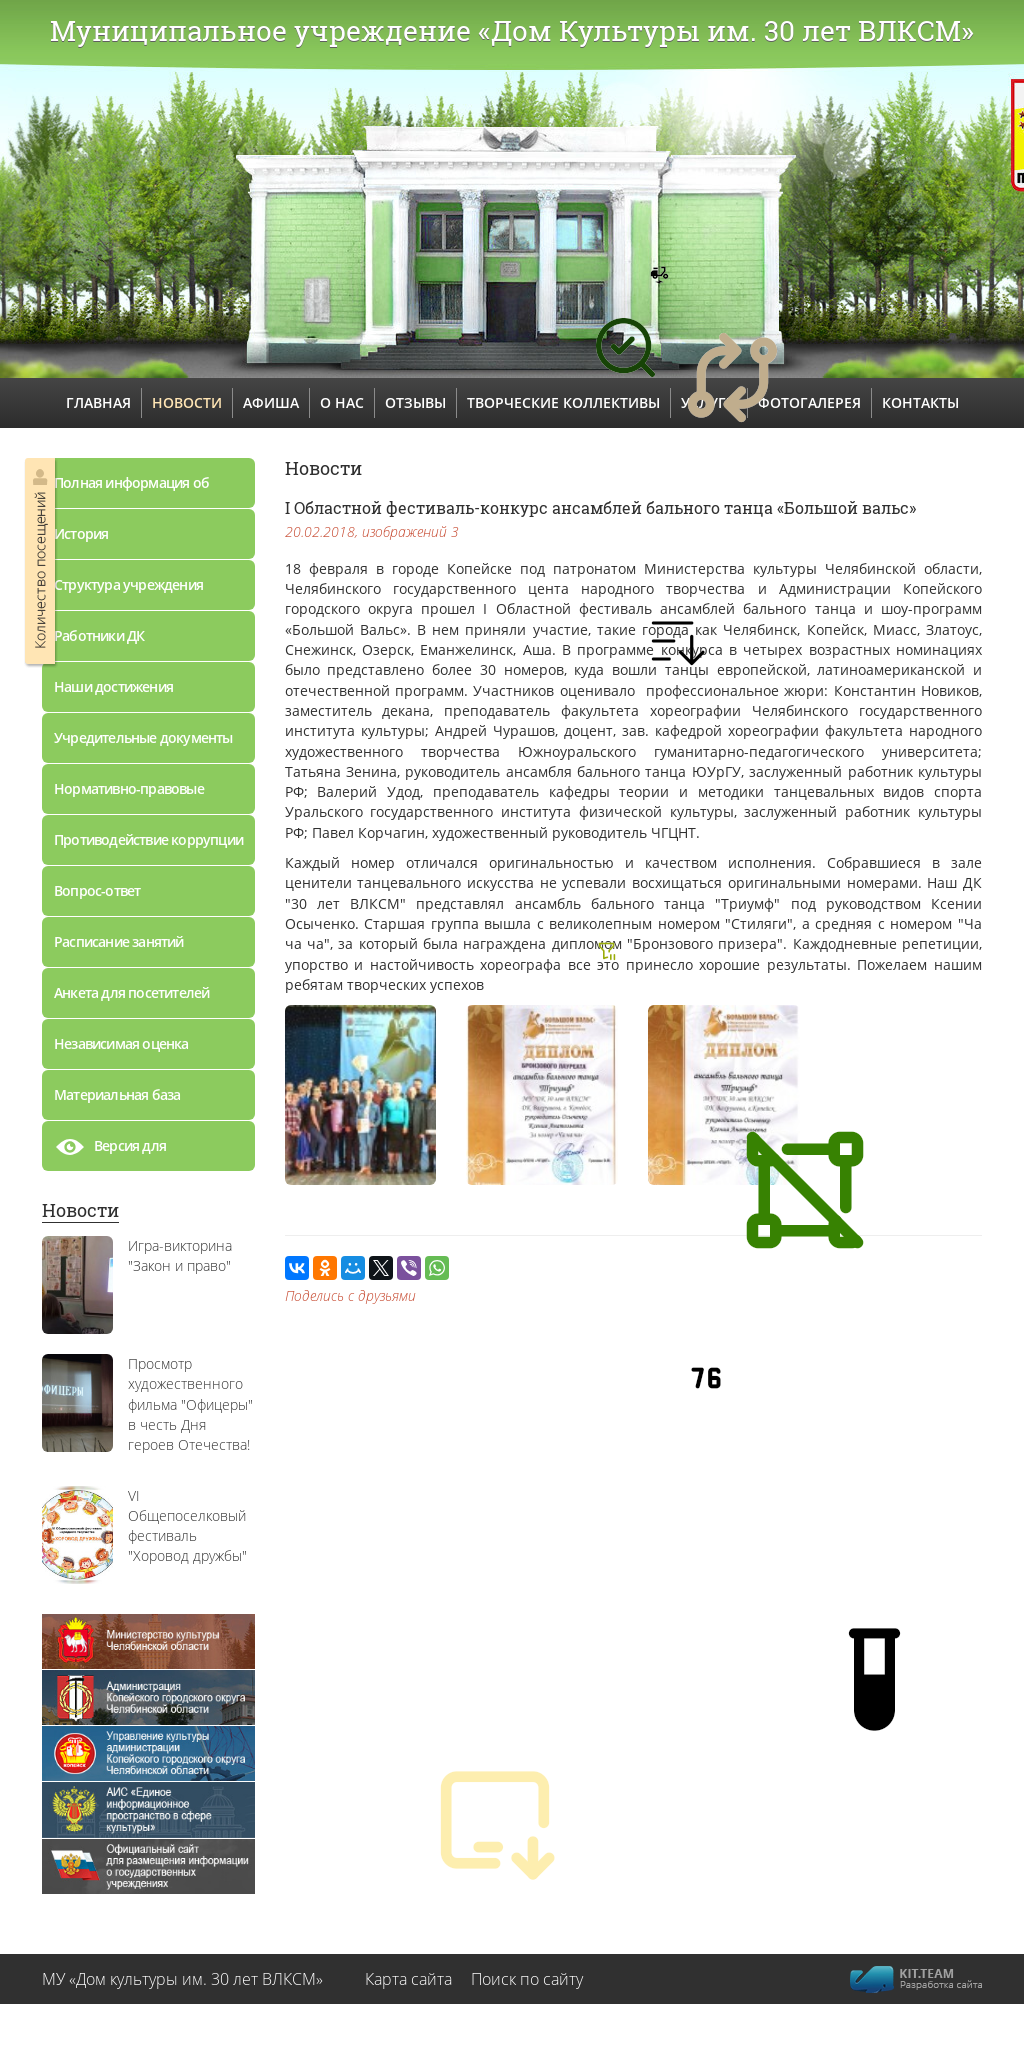  Describe the element at coordinates (874, 1679) in the screenshot. I see `view test results or lab data` at that location.